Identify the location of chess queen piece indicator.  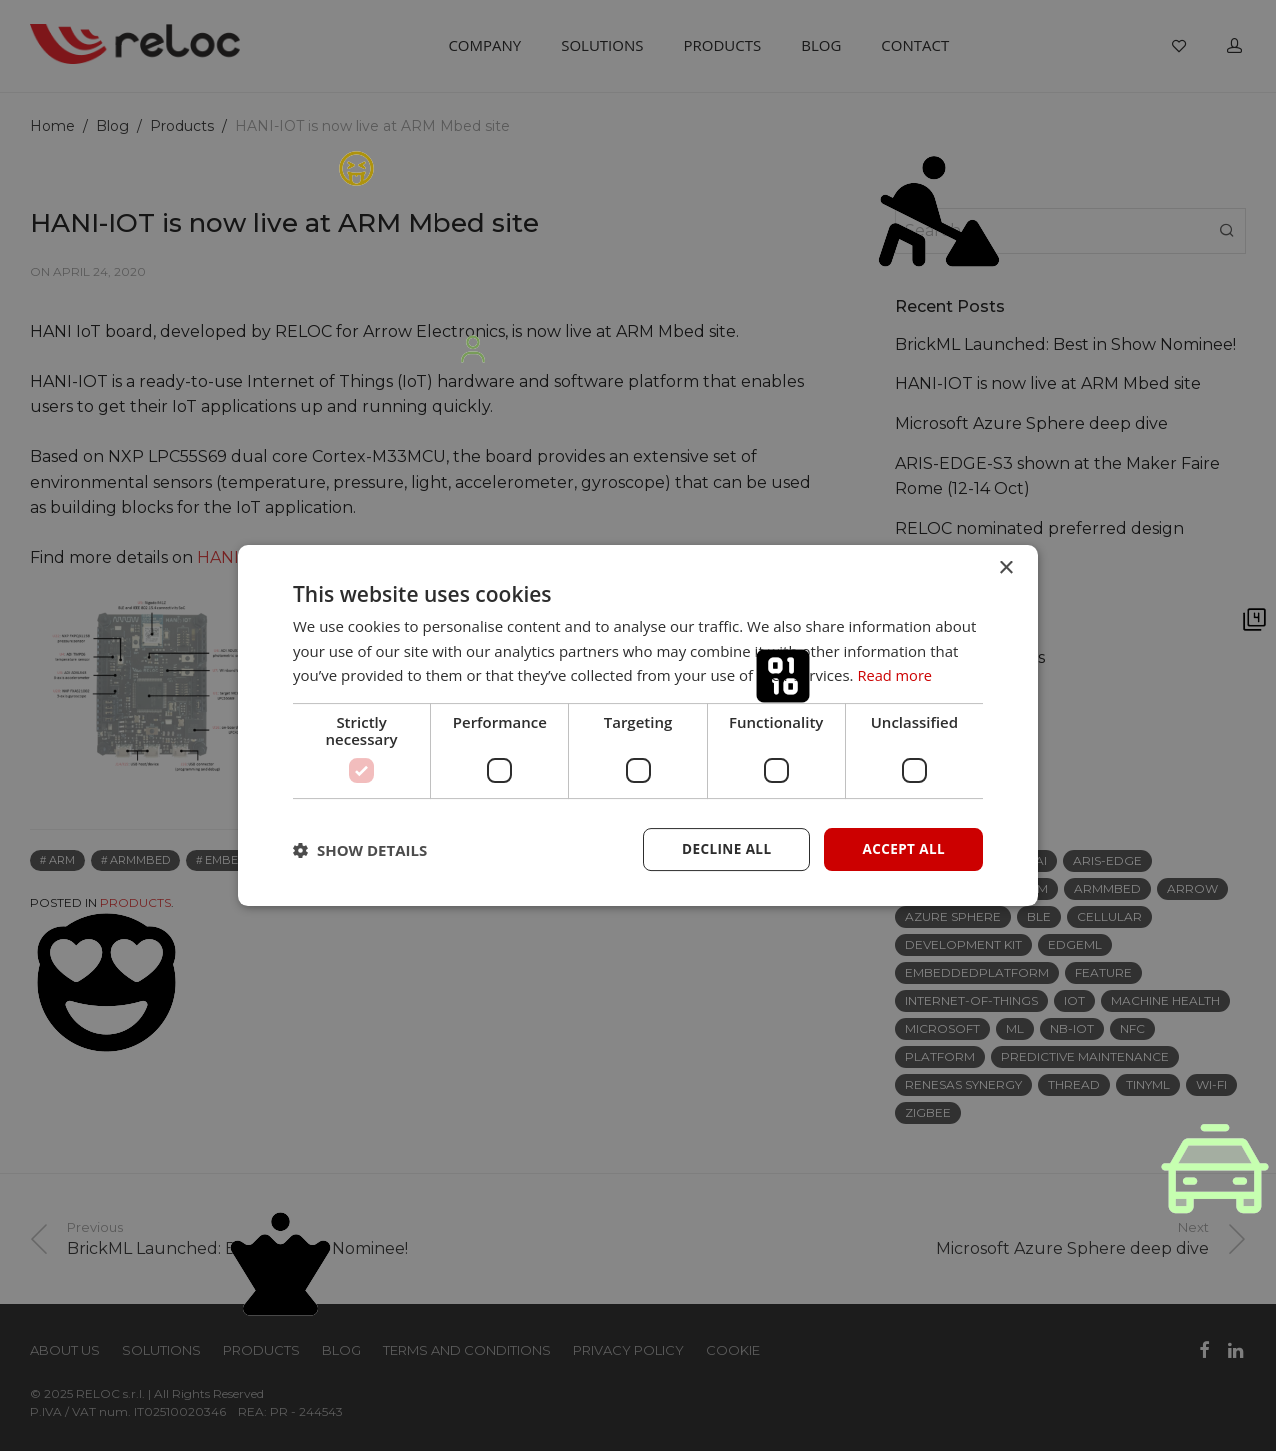
(280, 1265).